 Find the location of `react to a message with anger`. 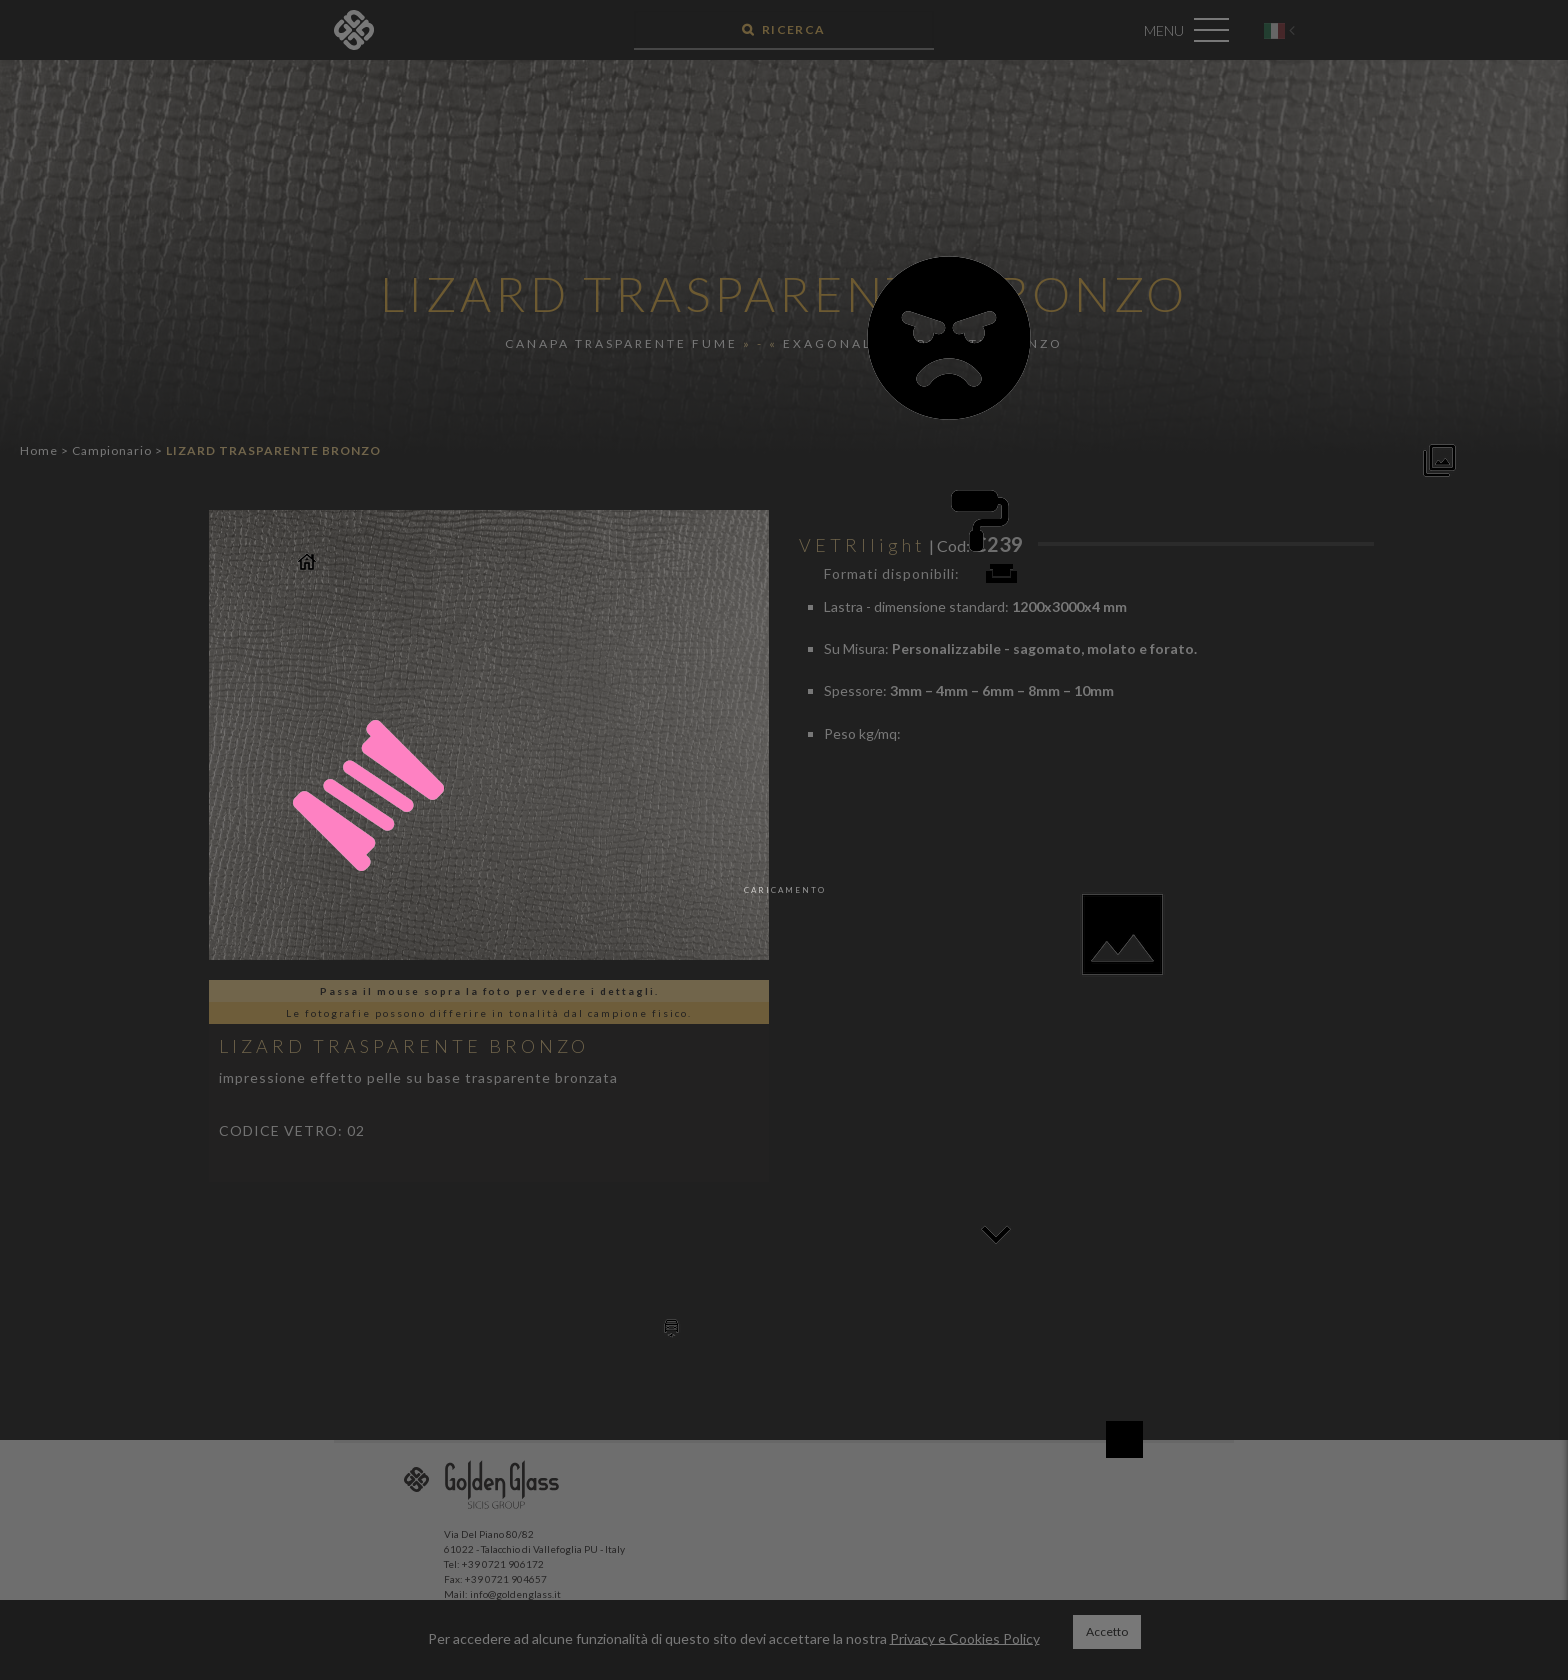

react to a message with anger is located at coordinates (949, 338).